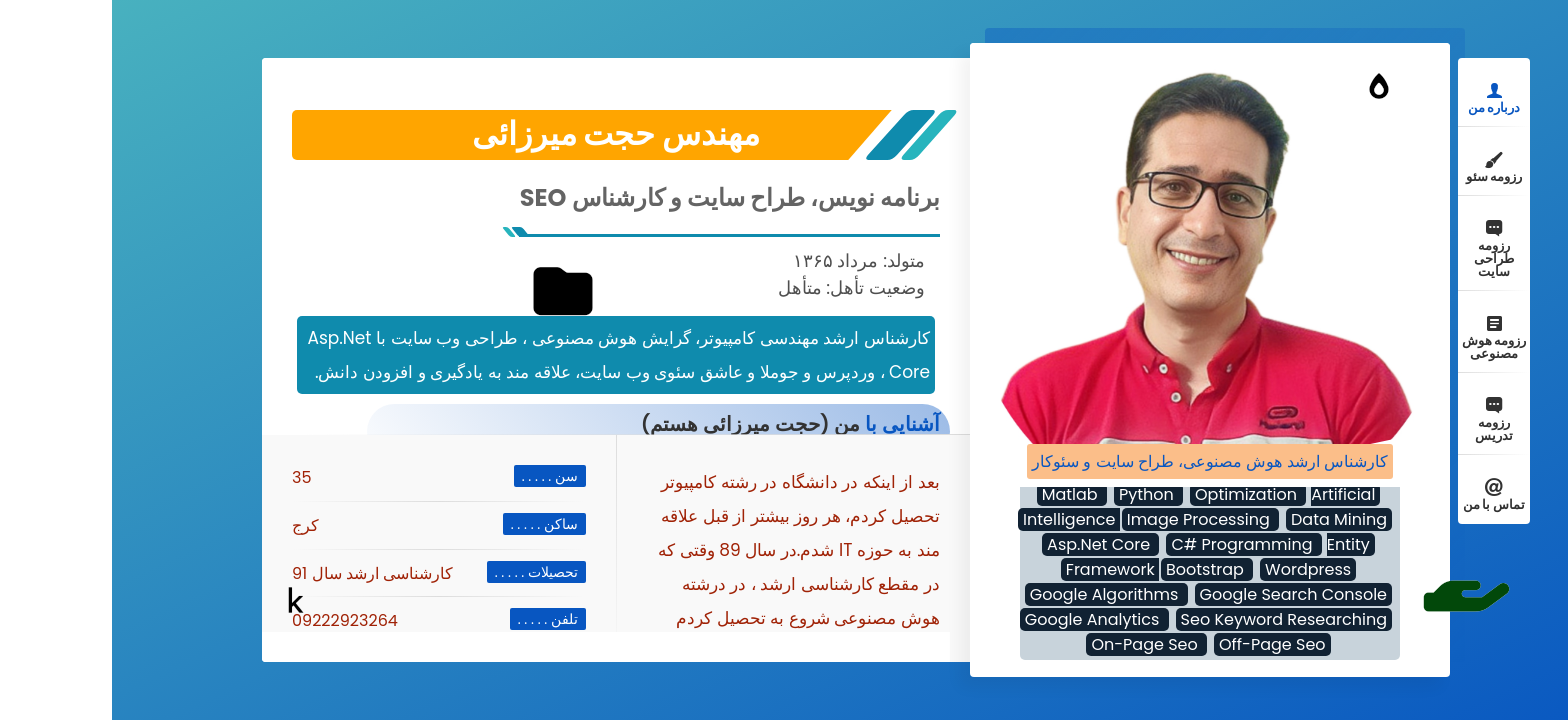 The image size is (1568, 720). What do you see at coordinates (296, 600) in the screenshot?
I see `link to kaggle profile or account` at bounding box center [296, 600].